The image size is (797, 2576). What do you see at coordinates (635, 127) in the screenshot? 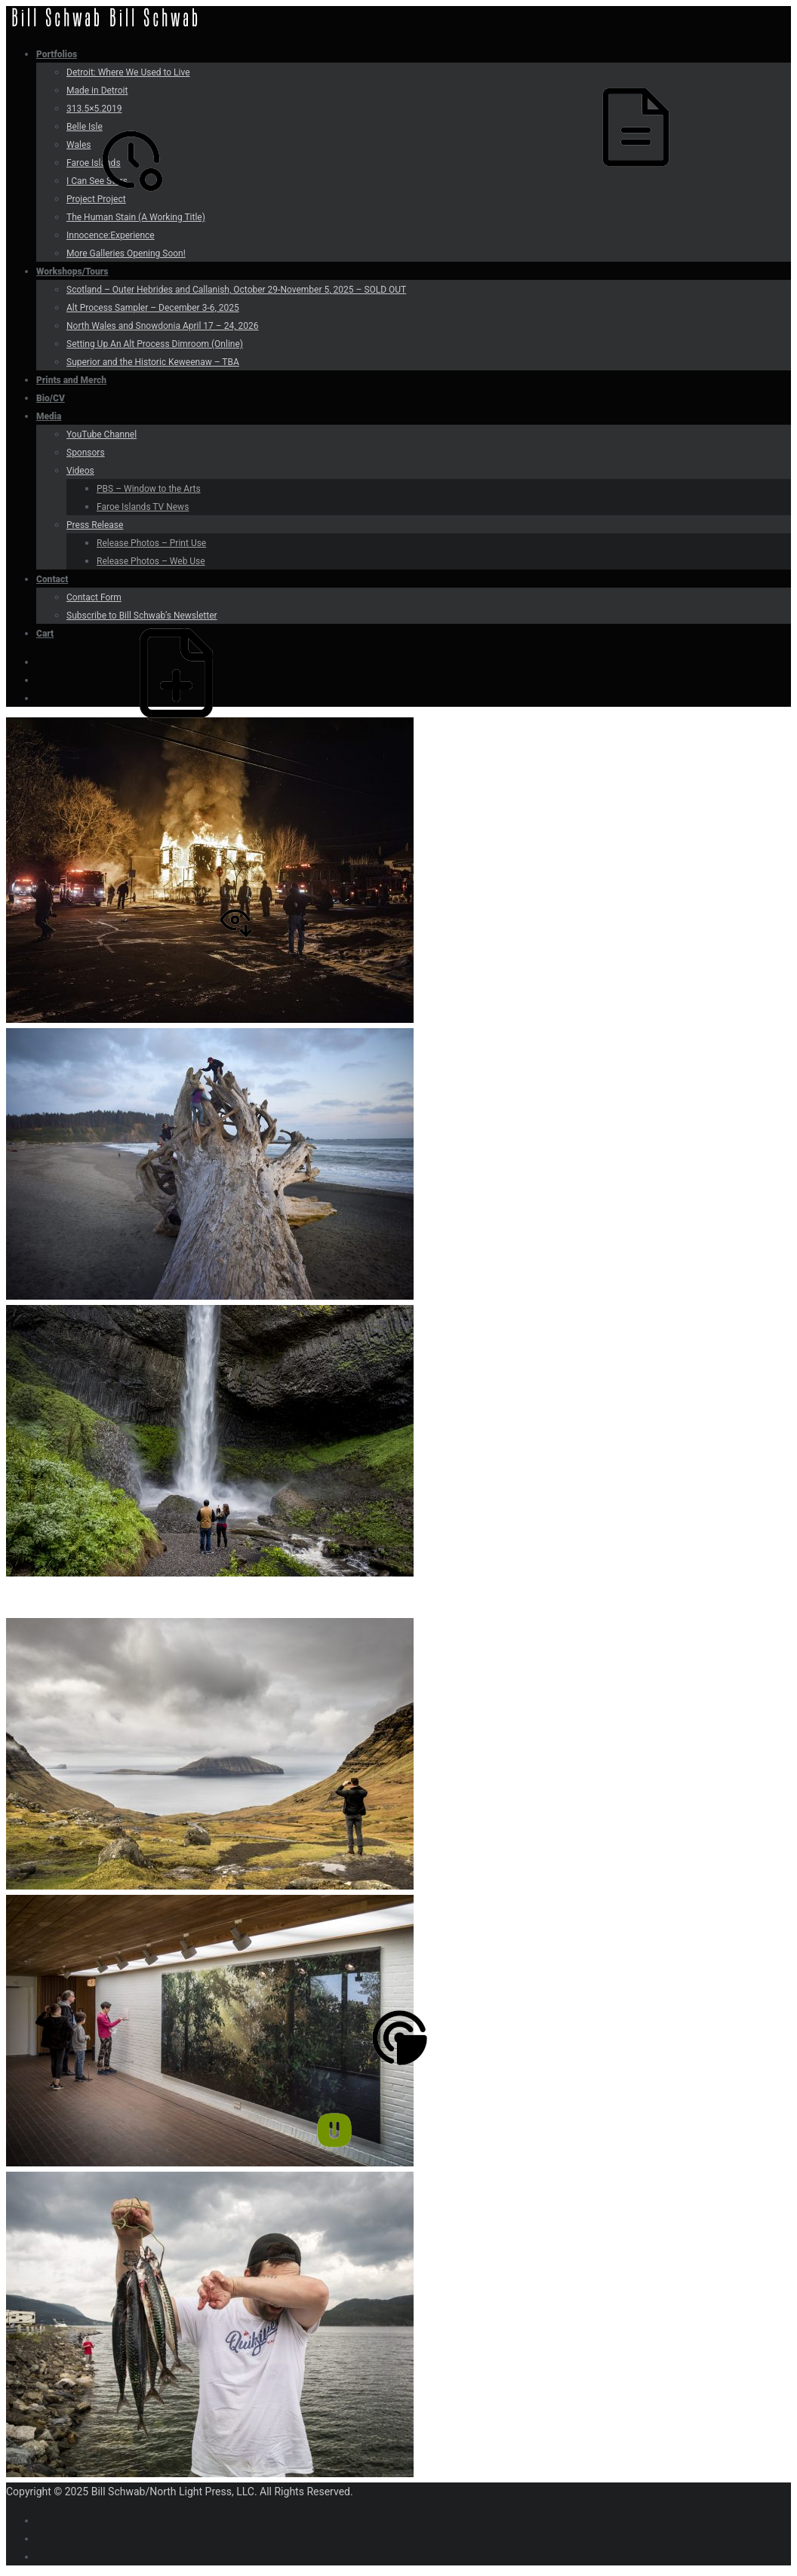
I see `view document or text file` at bounding box center [635, 127].